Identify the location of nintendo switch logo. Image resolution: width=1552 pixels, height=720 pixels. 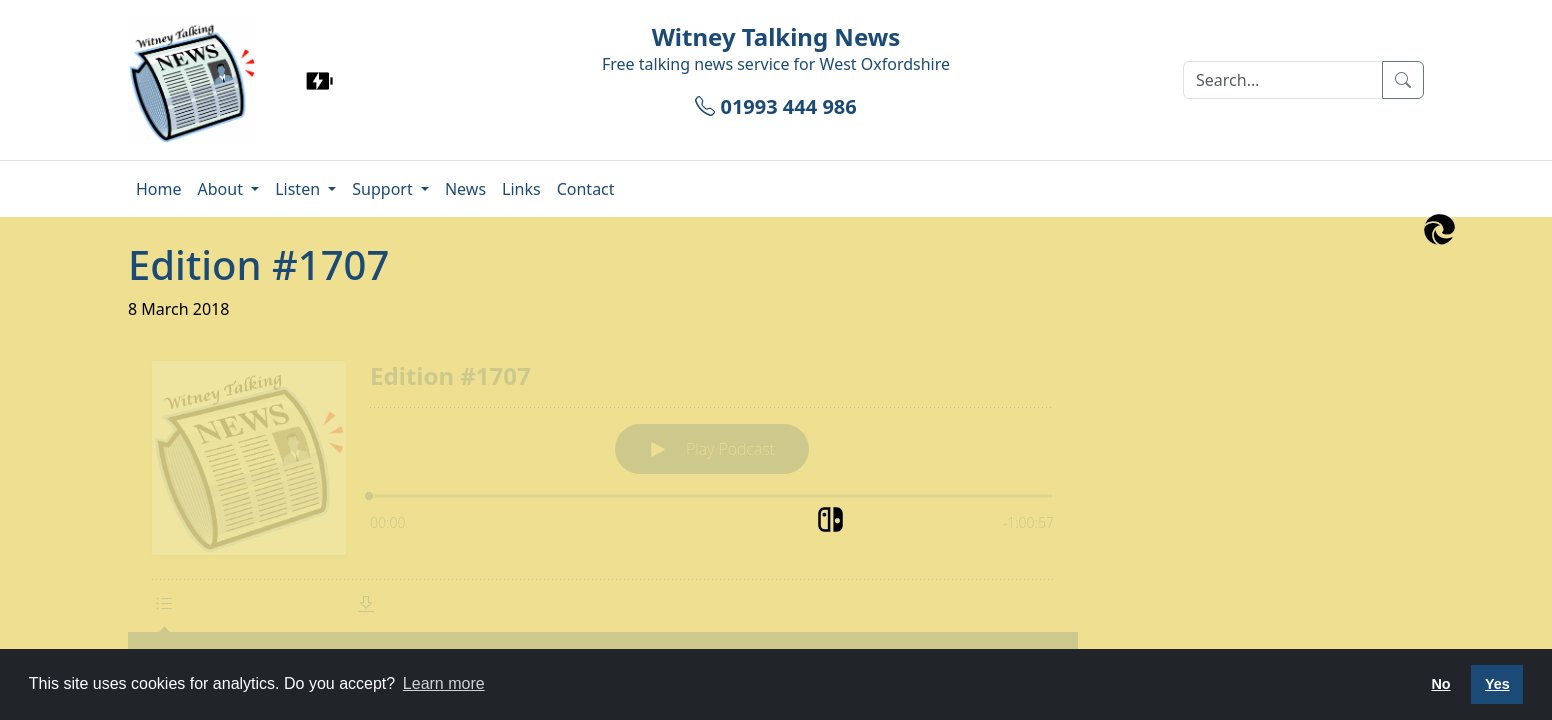
(830, 519).